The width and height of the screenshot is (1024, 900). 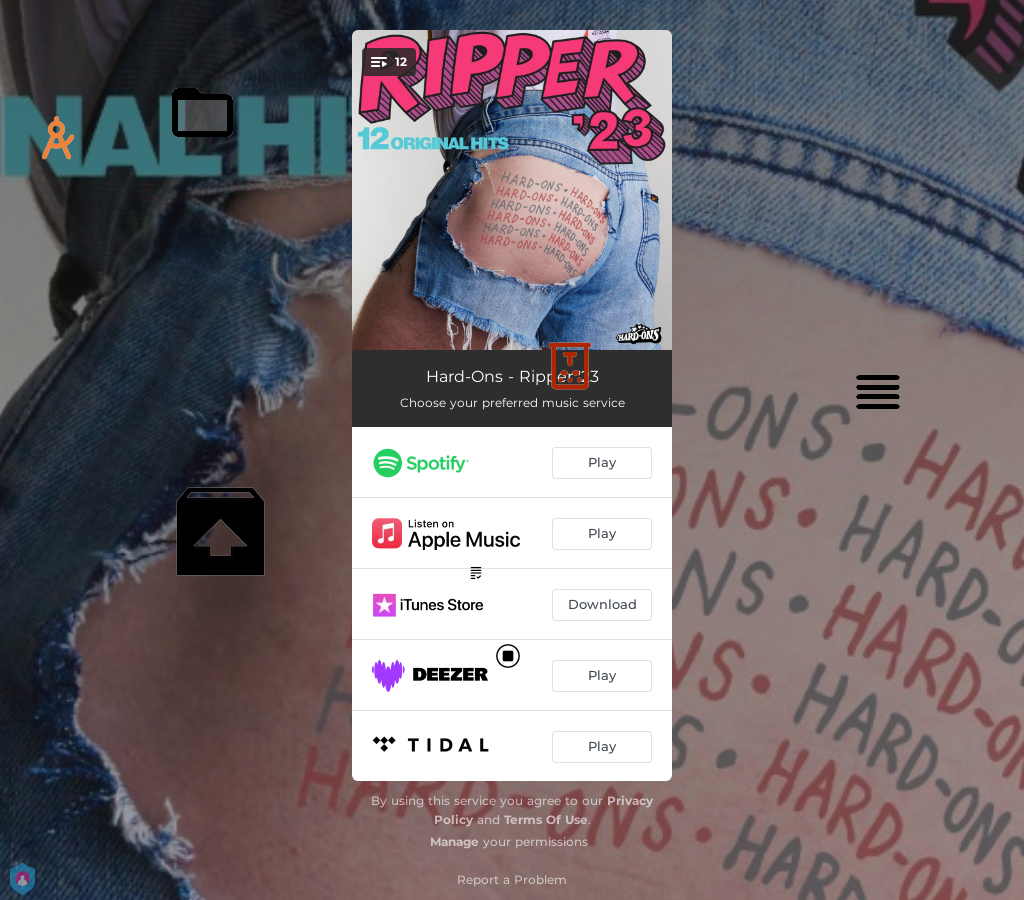 I want to click on view data table or spreadsheet, so click(x=570, y=366).